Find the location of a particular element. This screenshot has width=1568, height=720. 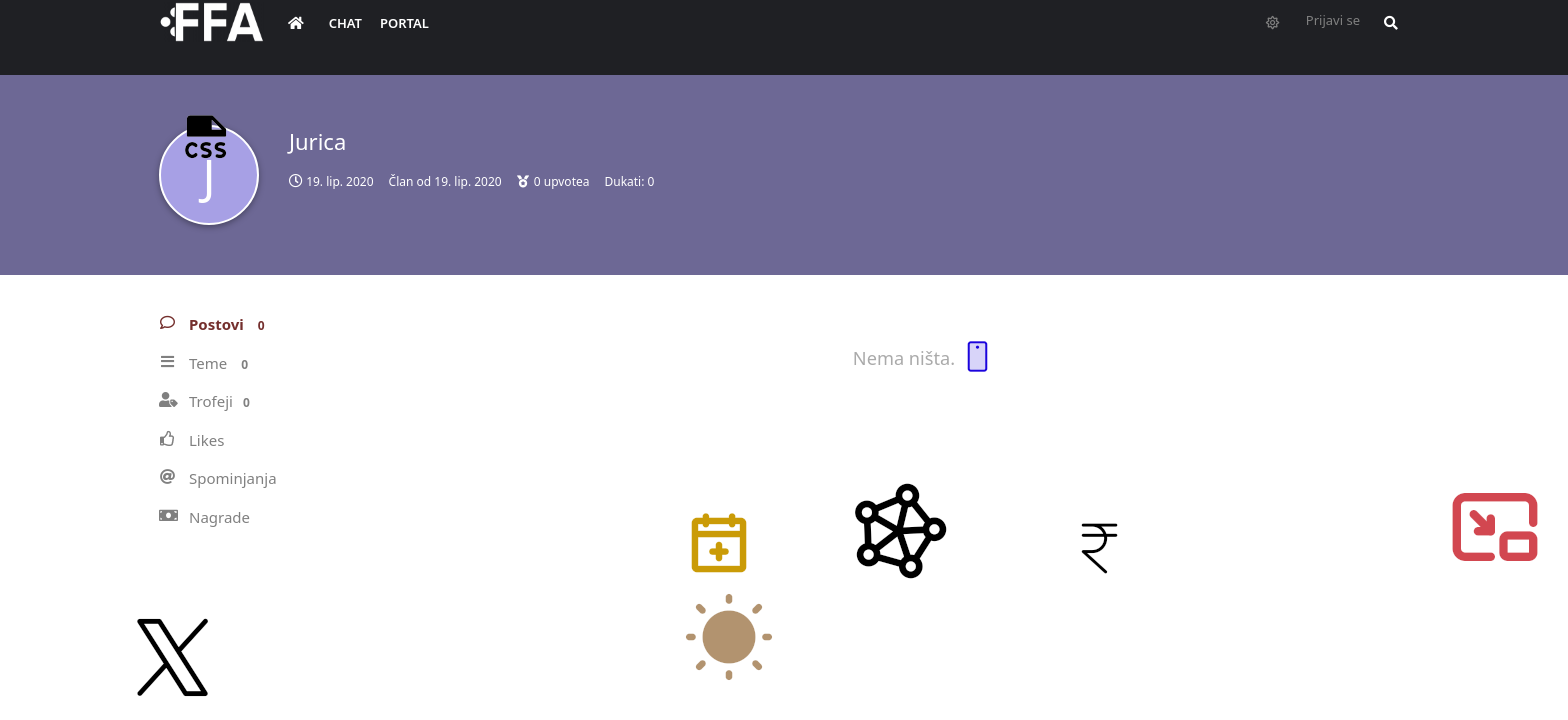

enable picture-in-picture mode is located at coordinates (1495, 527).